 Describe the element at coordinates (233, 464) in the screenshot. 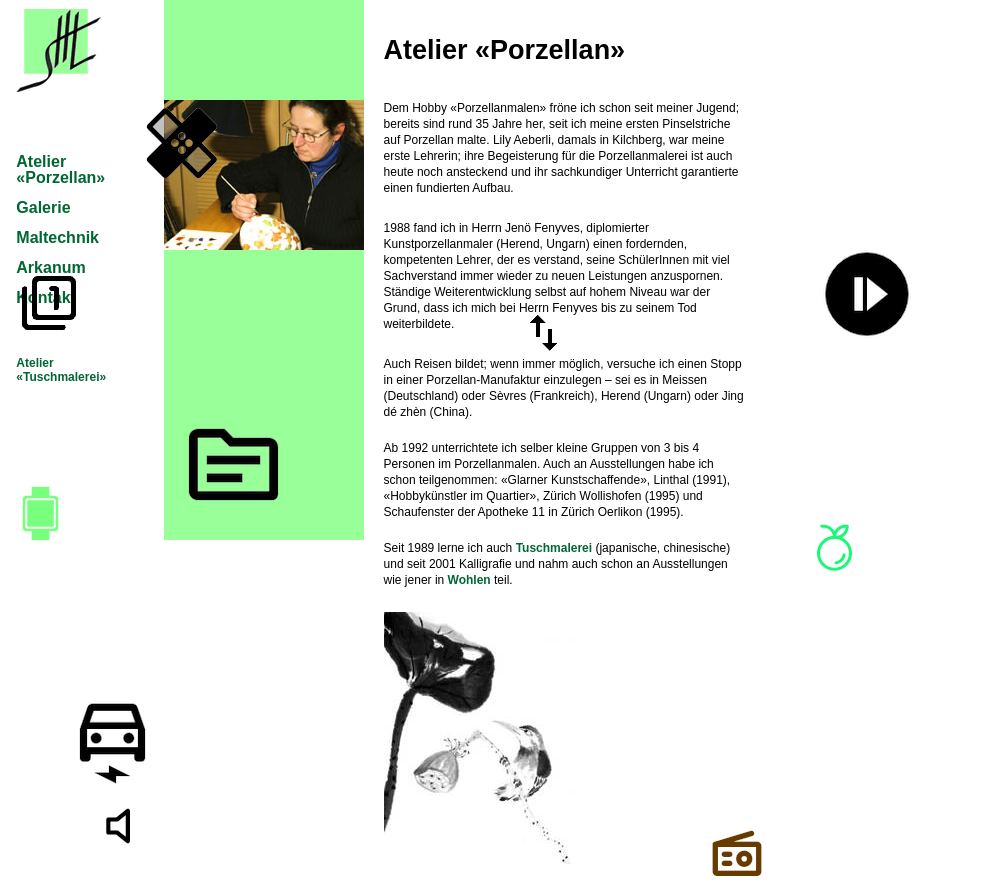

I see `access topic folders or categories` at that location.